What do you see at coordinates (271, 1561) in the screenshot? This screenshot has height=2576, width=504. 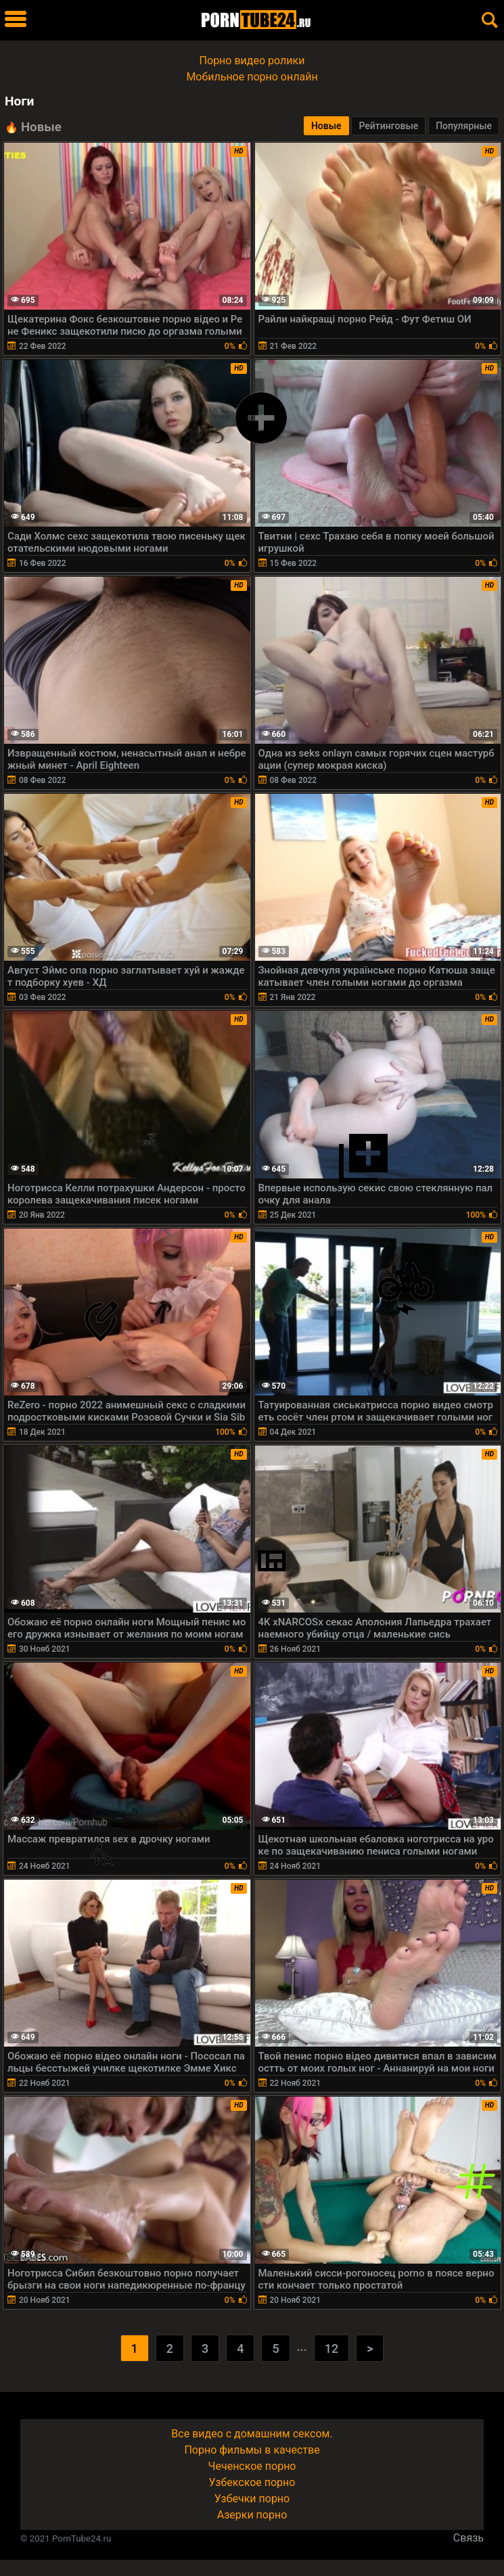 I see `switch to quilt or mosaic view layout` at bounding box center [271, 1561].